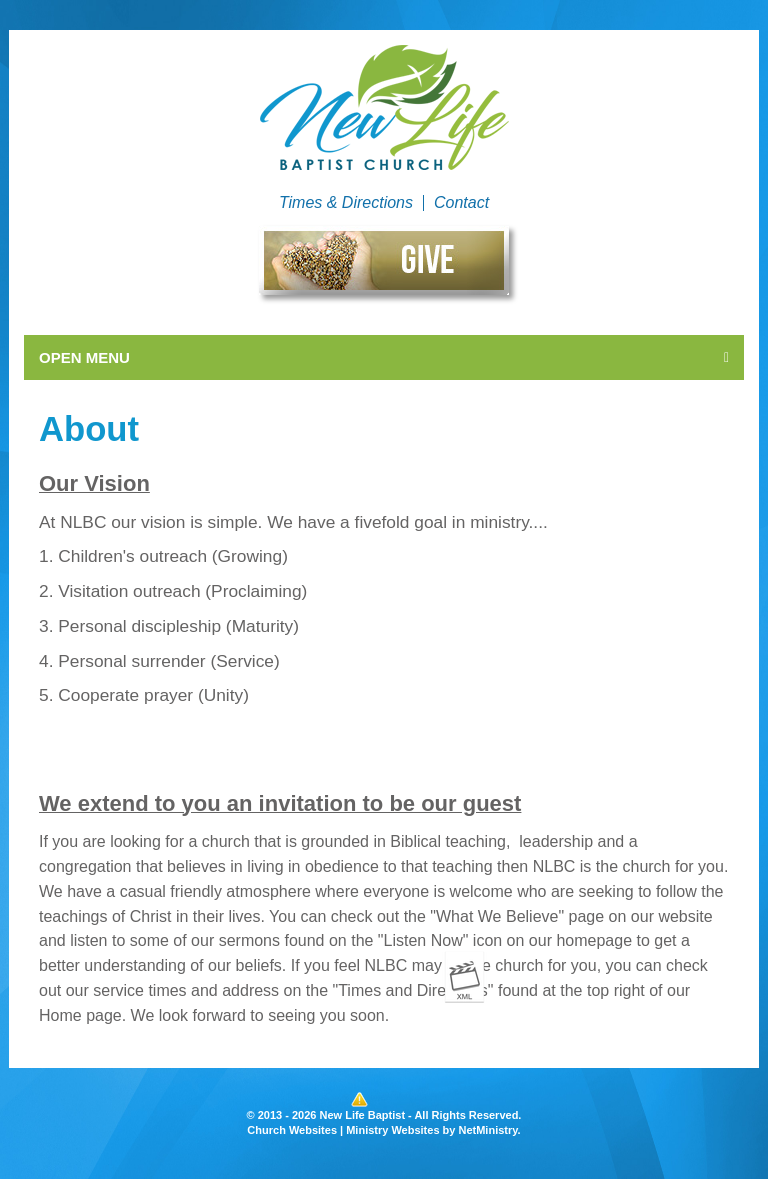  What do you see at coordinates (464, 976) in the screenshot?
I see `xml file associated with iMovie project` at bounding box center [464, 976].